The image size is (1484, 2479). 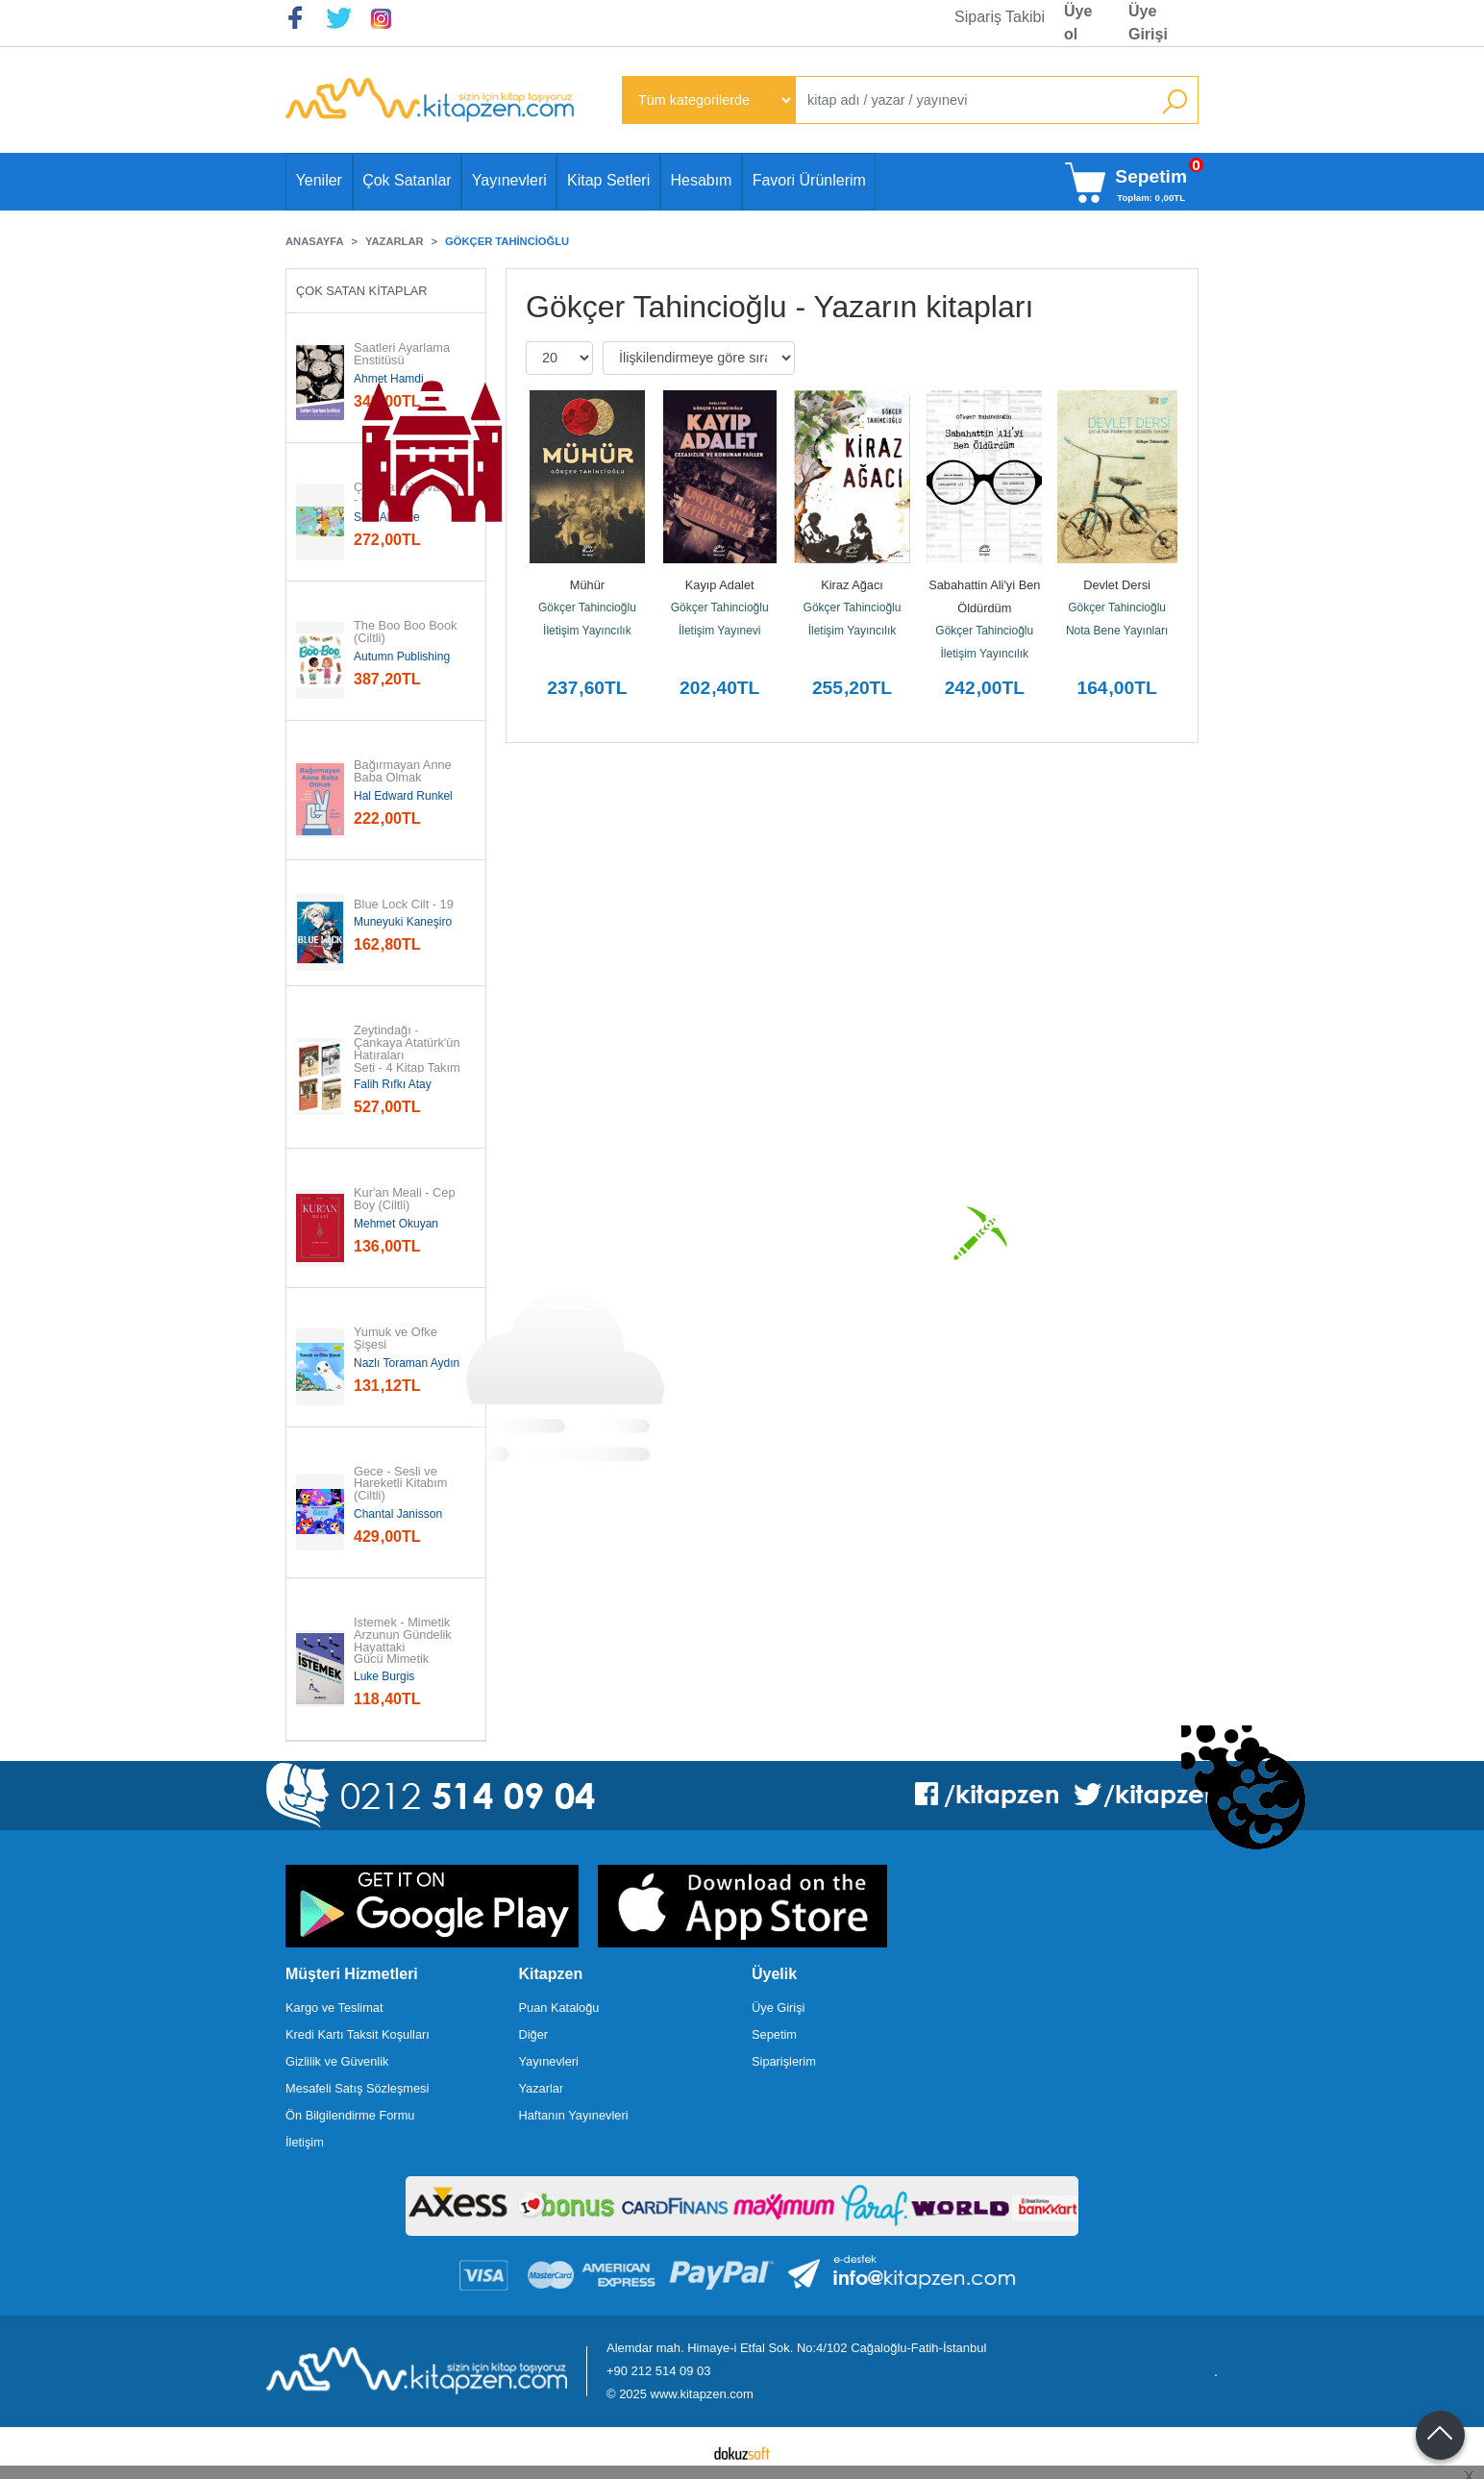 I want to click on indicates a dissolving or disintegrating effect, so click(x=1244, y=1788).